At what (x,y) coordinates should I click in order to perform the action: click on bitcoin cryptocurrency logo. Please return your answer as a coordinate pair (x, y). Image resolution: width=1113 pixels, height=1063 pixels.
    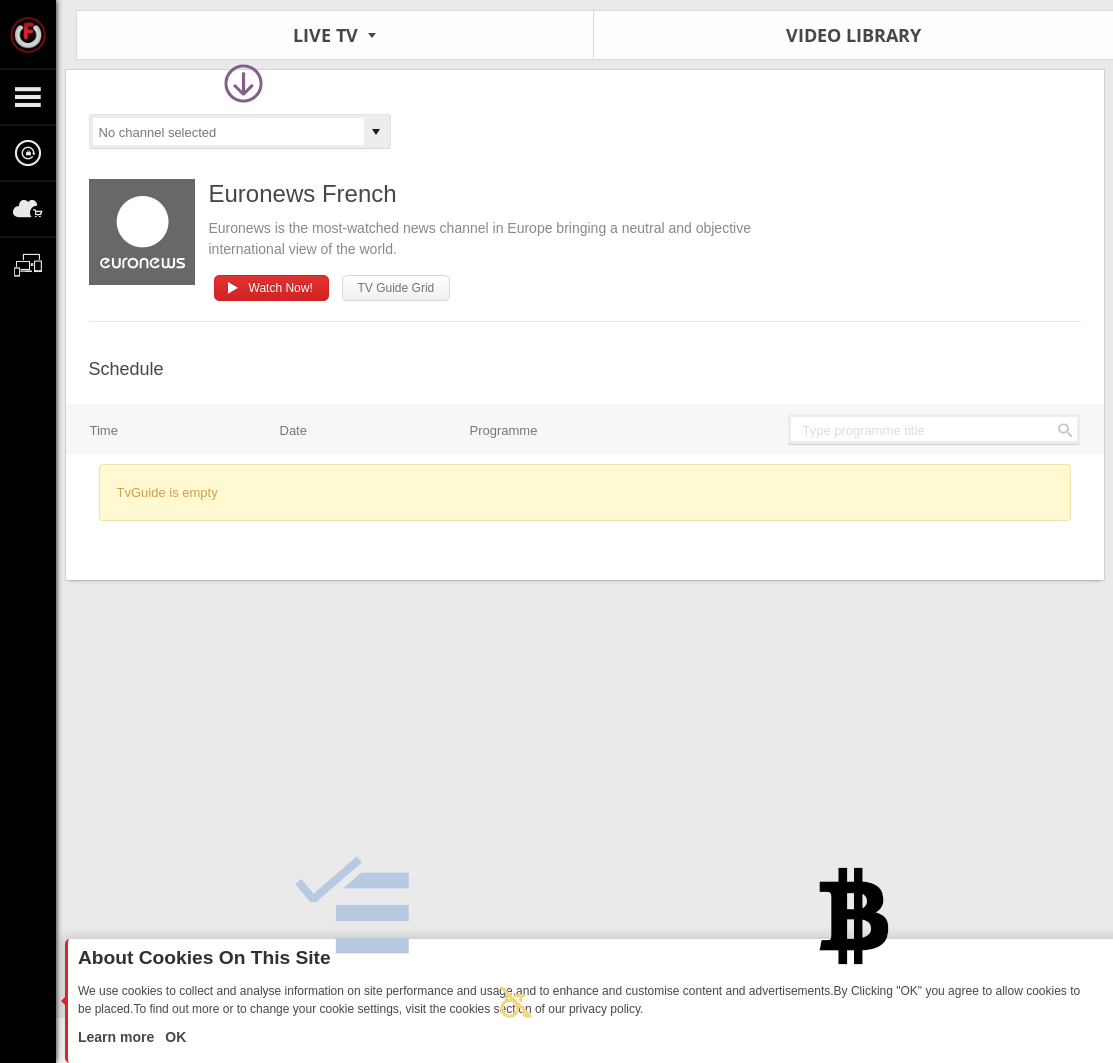
    Looking at the image, I should click on (854, 916).